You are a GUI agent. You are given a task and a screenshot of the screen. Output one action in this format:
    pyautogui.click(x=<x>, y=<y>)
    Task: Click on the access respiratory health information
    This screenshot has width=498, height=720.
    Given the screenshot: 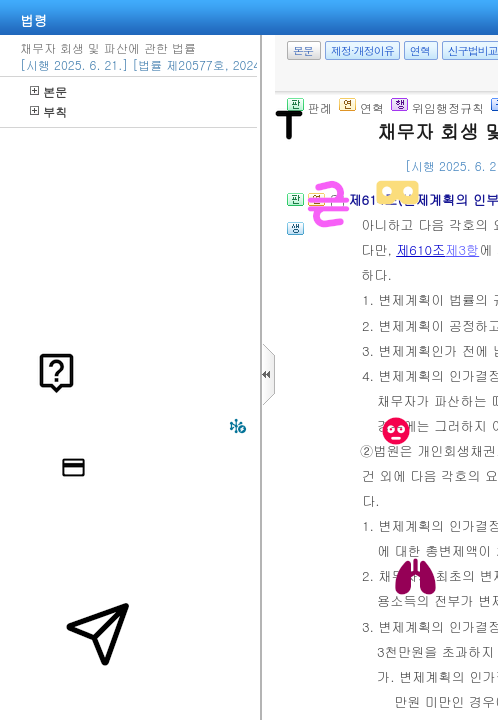 What is the action you would take?
    pyautogui.click(x=415, y=576)
    